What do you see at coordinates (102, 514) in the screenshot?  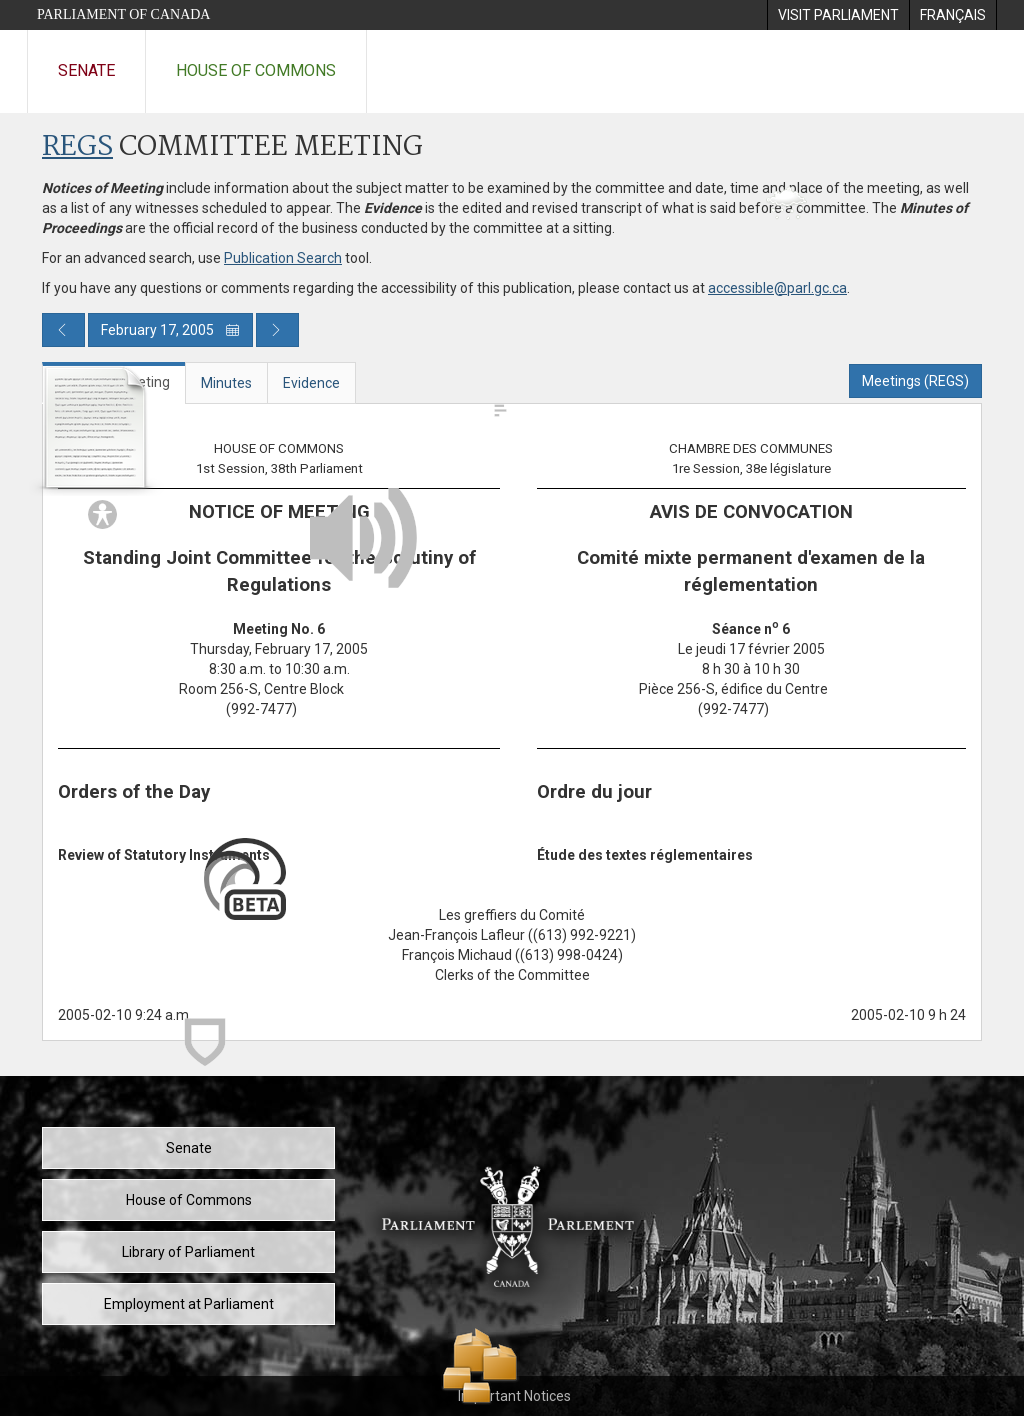 I see `open accessibility settings` at bounding box center [102, 514].